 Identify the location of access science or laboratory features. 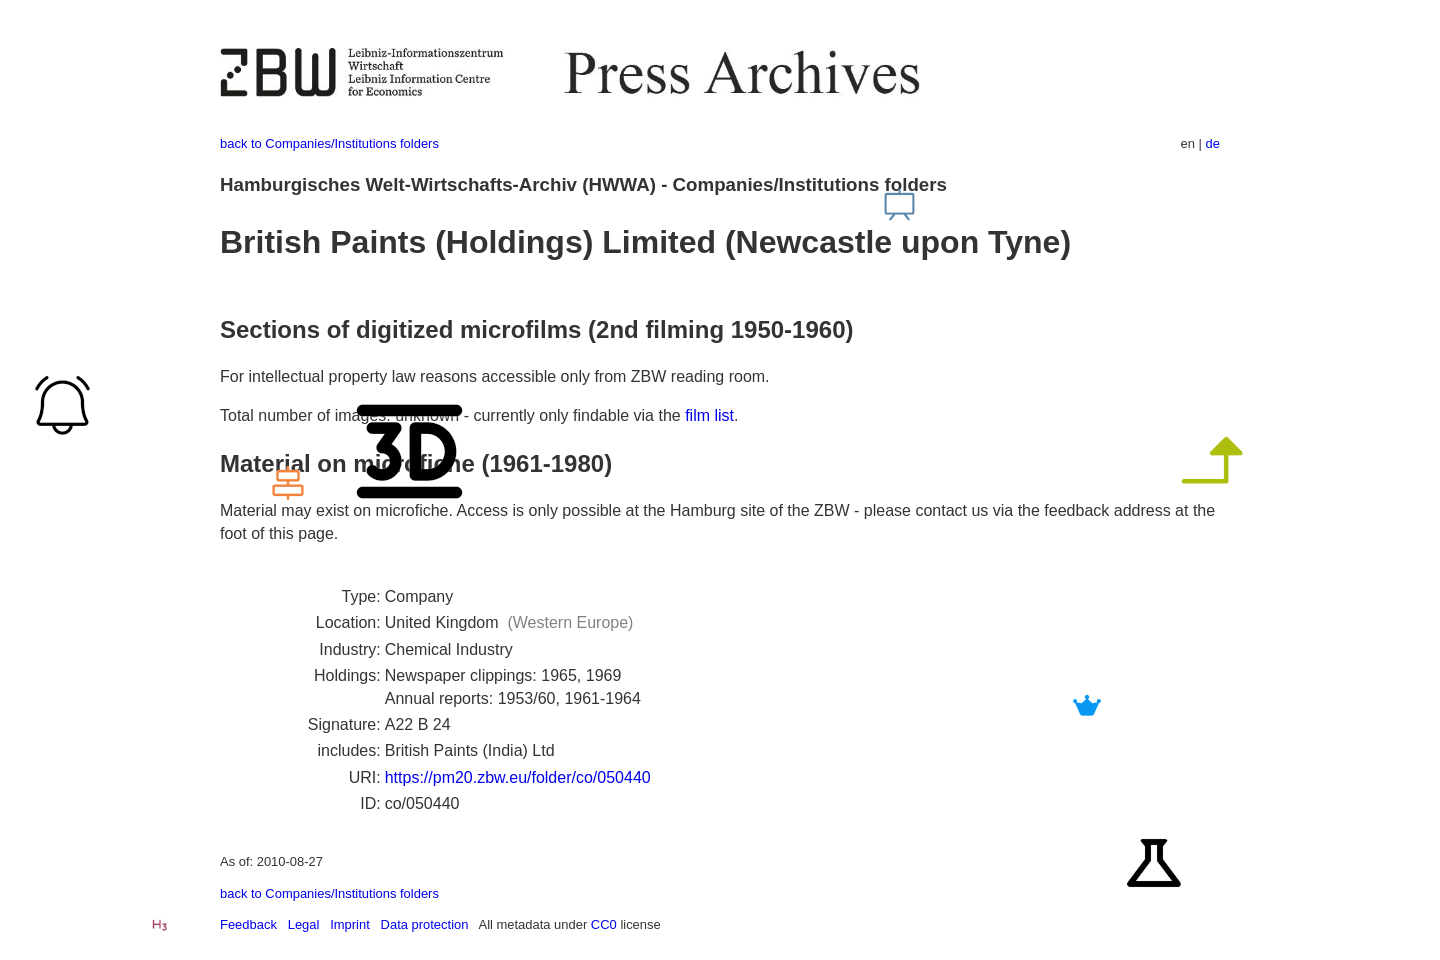
(1154, 863).